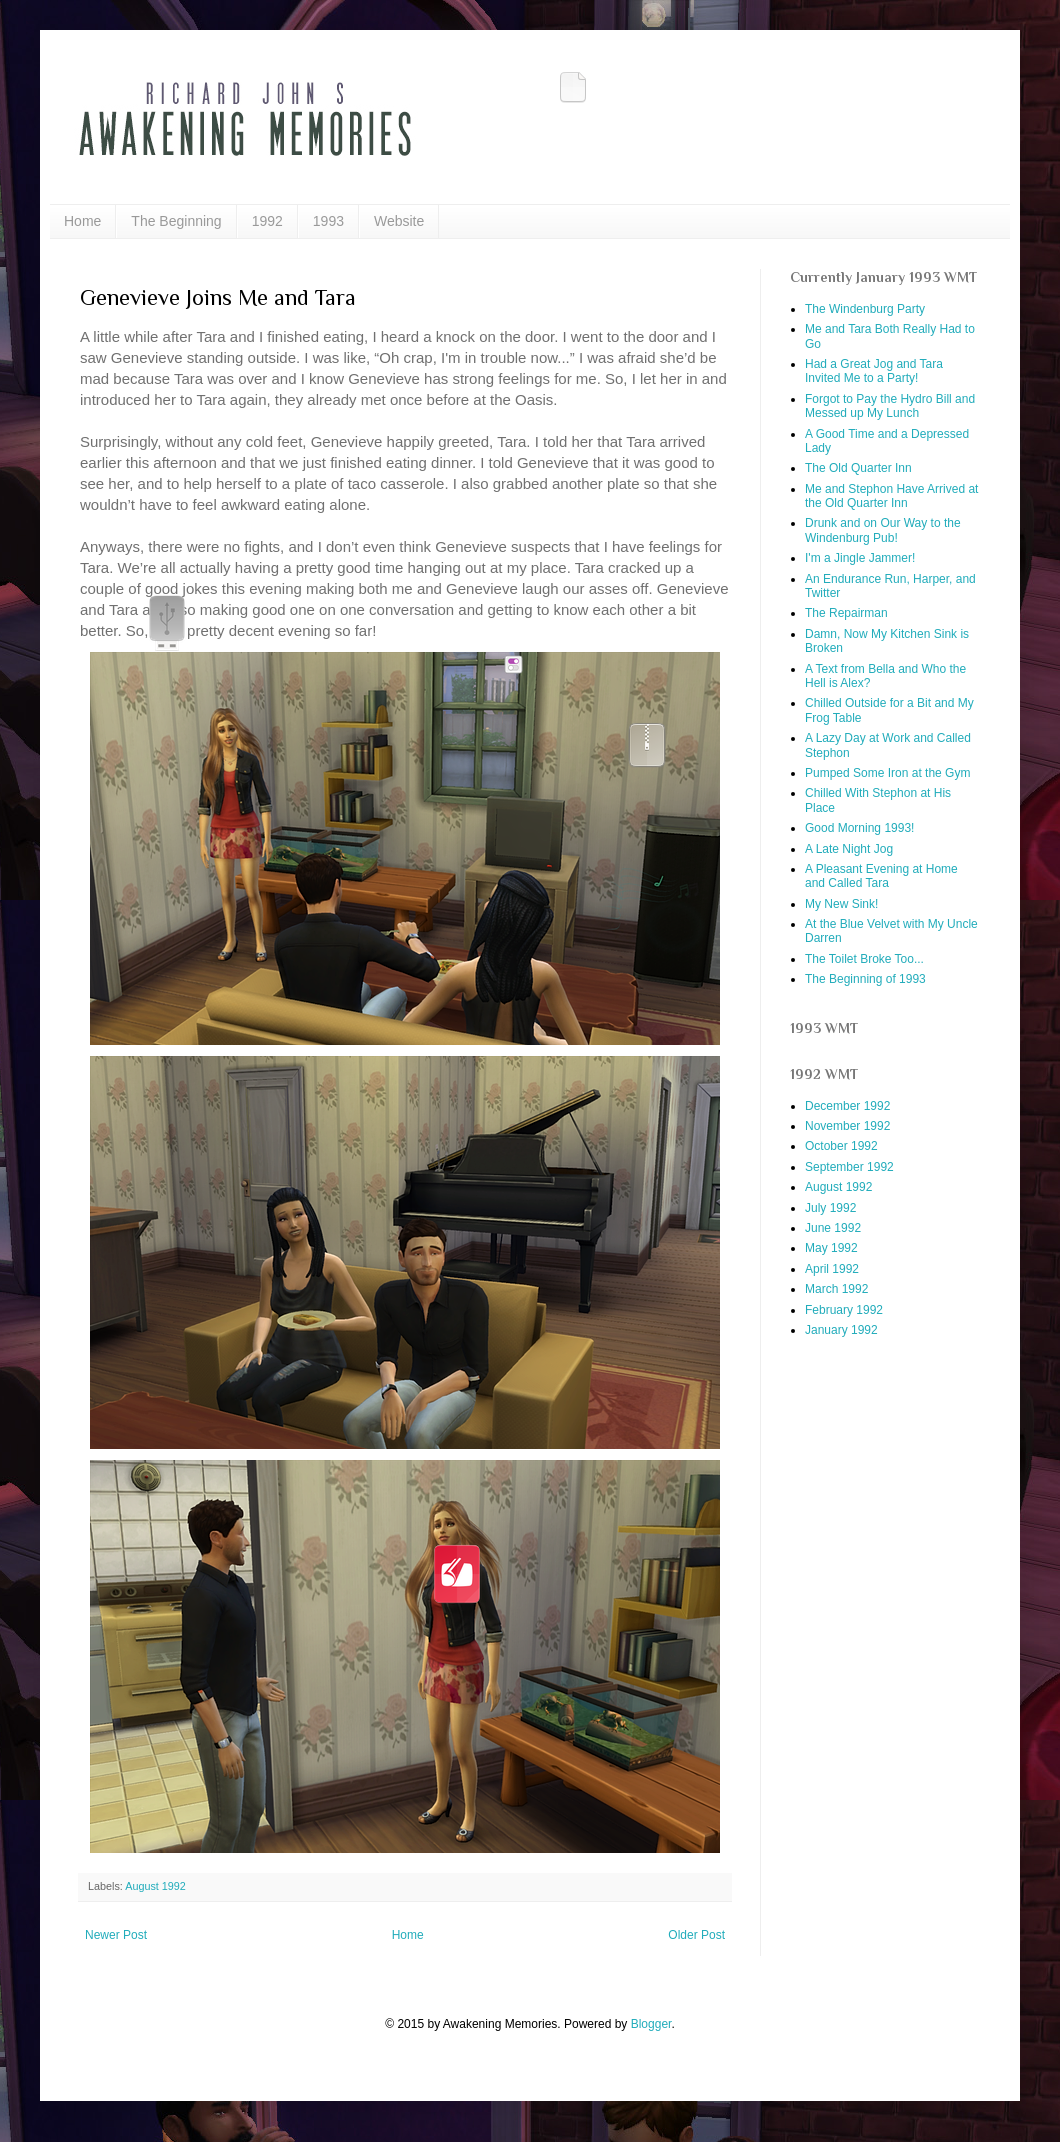 Image resolution: width=1060 pixels, height=2142 pixels. I want to click on open archive manager application, so click(647, 745).